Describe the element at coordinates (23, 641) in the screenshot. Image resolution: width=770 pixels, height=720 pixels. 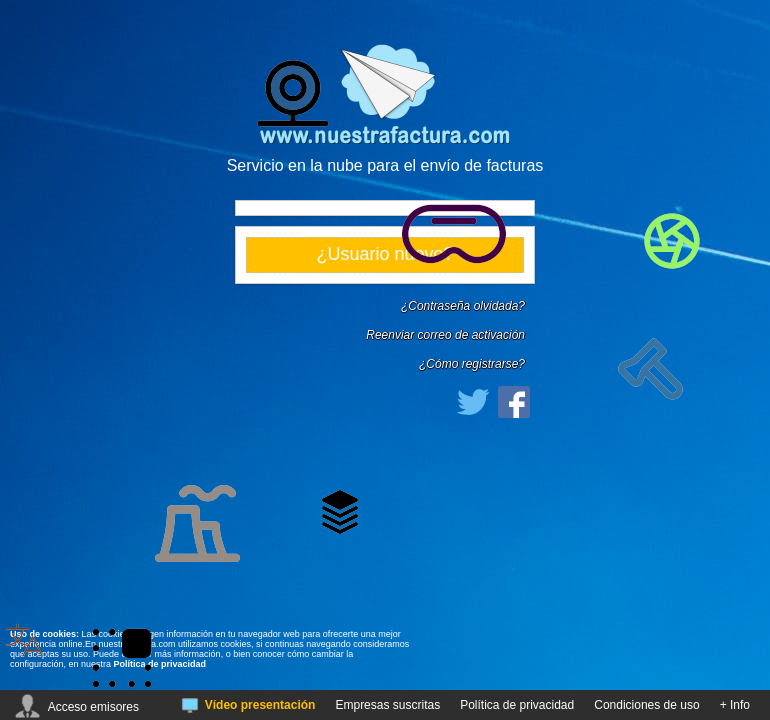
I see `translate text to another language` at that location.